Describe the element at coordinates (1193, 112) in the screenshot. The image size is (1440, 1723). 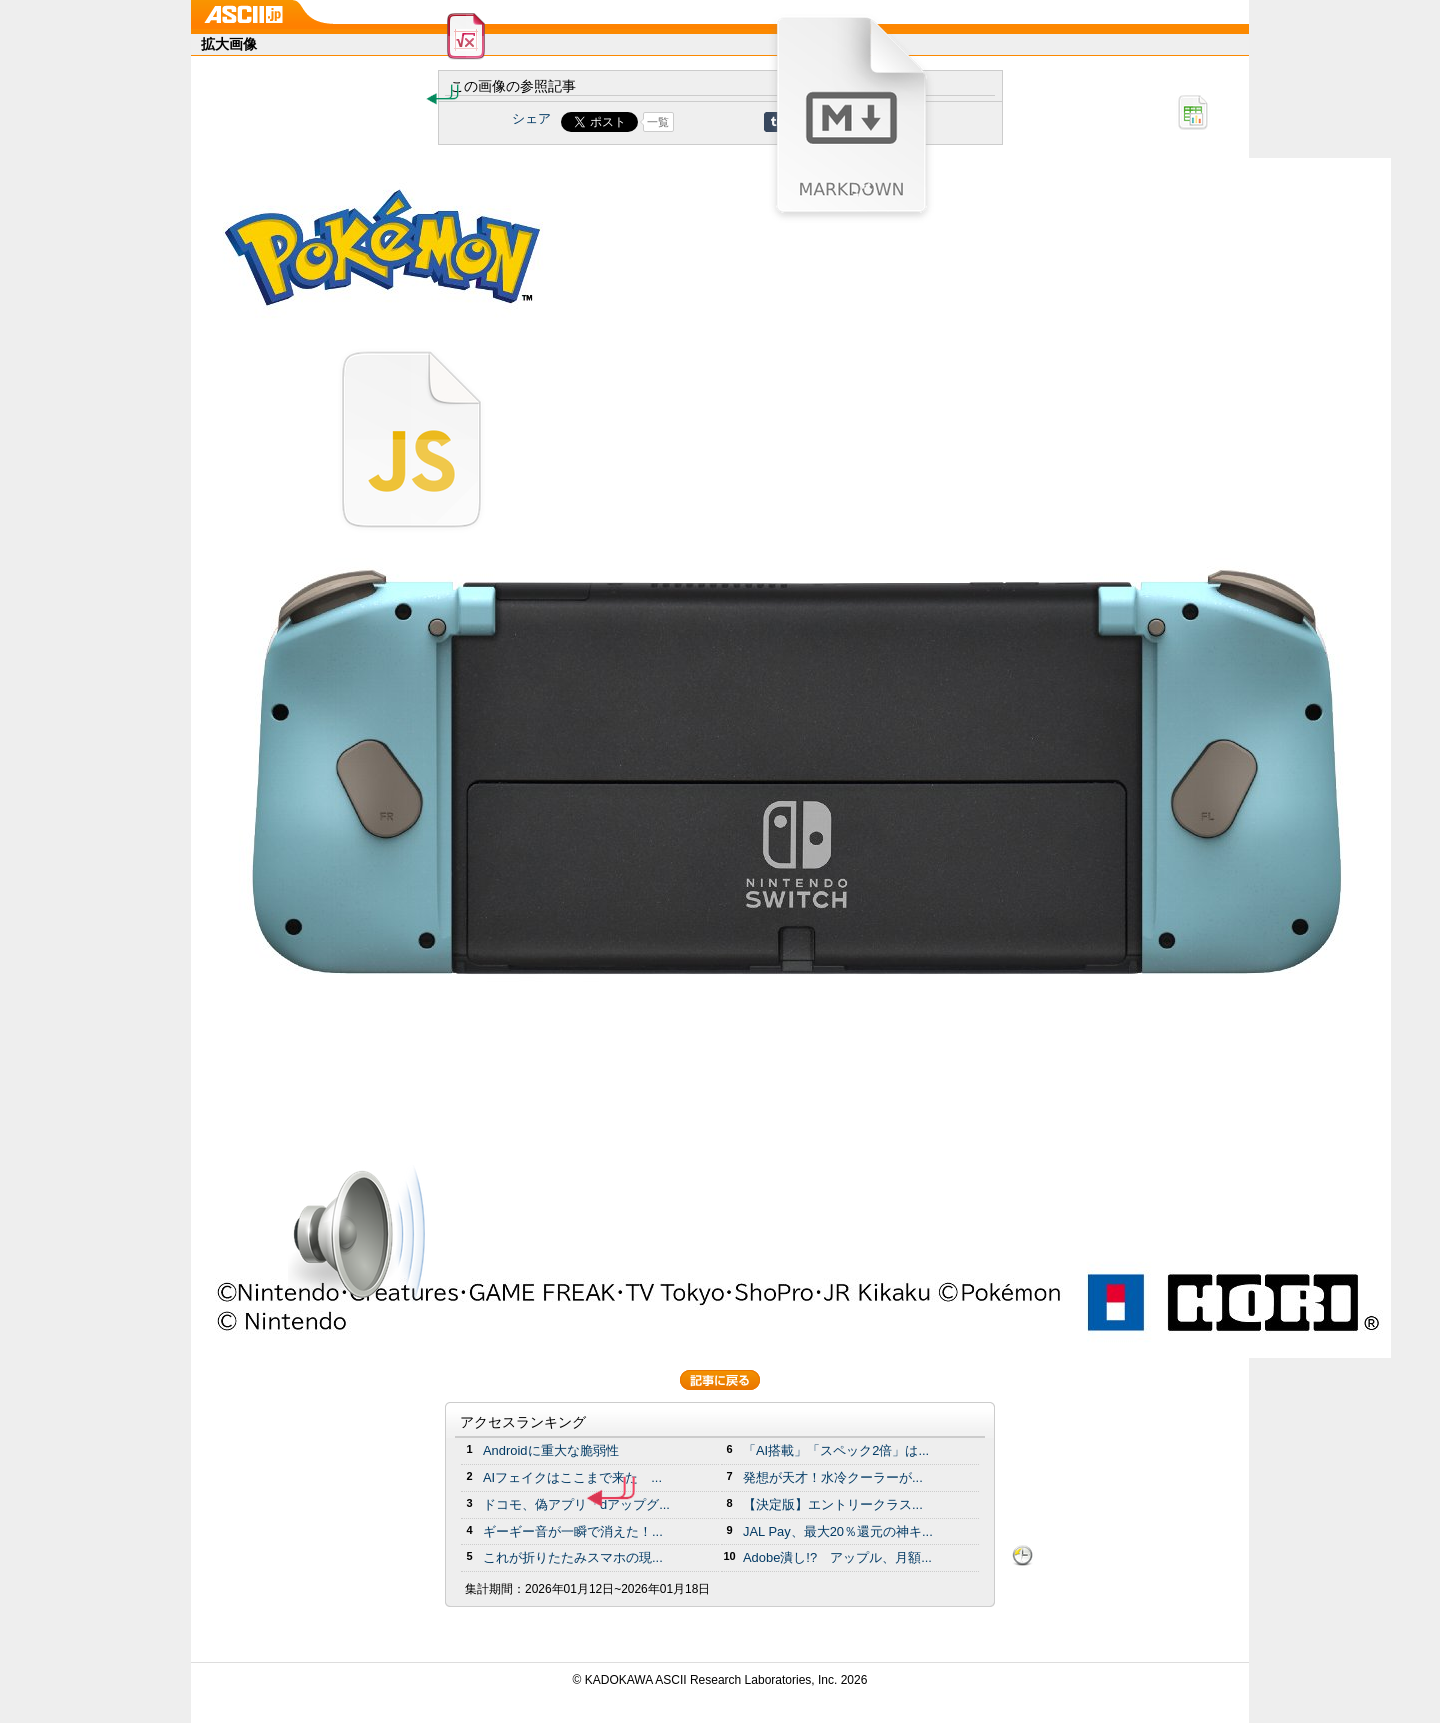
I see `open a spreadsheet file` at that location.